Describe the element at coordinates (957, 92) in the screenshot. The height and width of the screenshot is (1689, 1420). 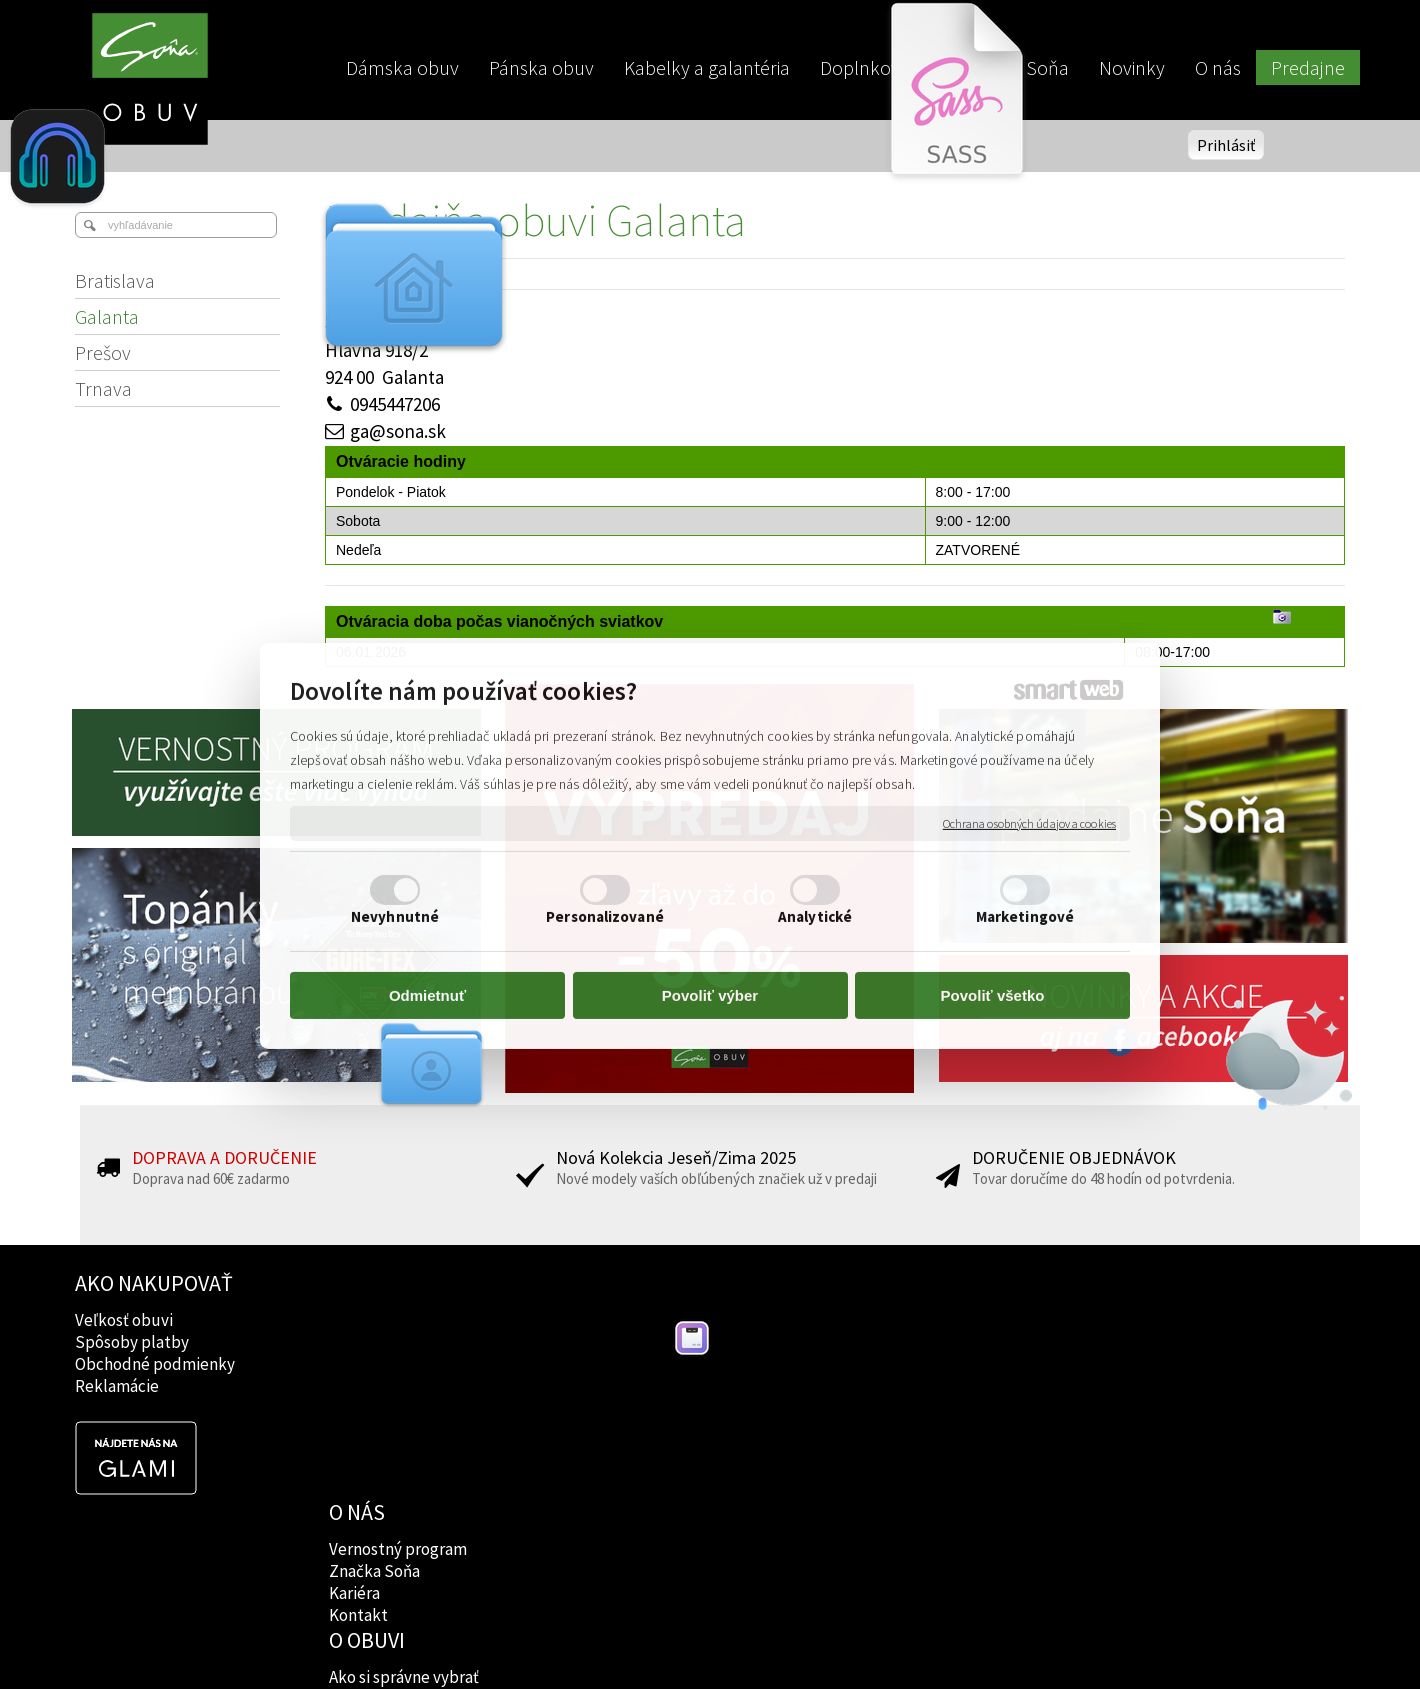
I see `sass stylesheet file` at that location.